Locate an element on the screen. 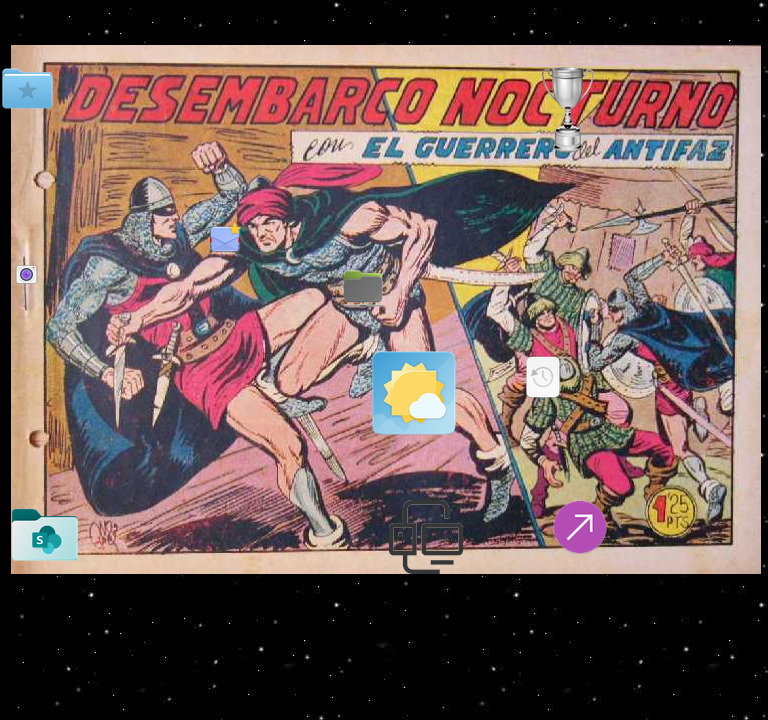 The height and width of the screenshot is (720, 768). open microsoft sharepoint folder is located at coordinates (44, 536).